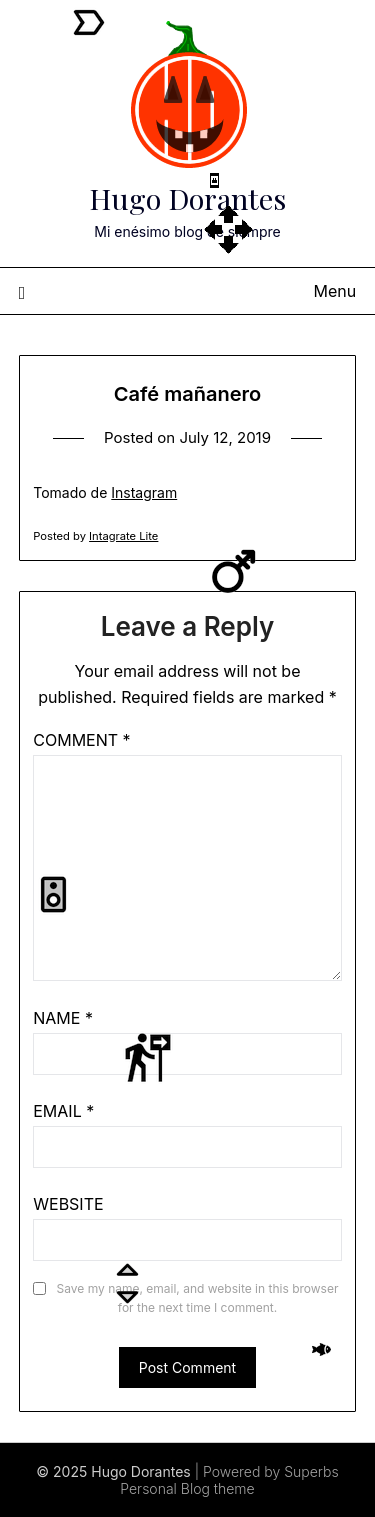 This screenshot has height=1517, width=375. What do you see at coordinates (234, 570) in the screenshot?
I see `indicates transgender or non-binary gender identity option` at bounding box center [234, 570].